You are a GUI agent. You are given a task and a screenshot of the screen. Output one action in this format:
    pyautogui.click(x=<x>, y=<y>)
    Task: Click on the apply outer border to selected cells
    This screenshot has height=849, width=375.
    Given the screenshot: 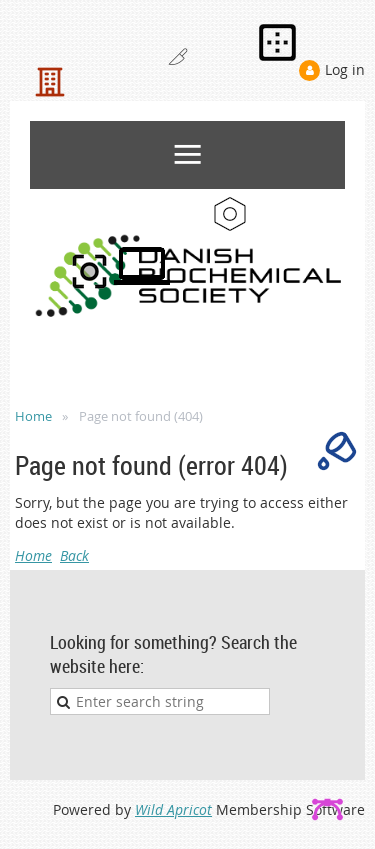 What is the action you would take?
    pyautogui.click(x=277, y=42)
    